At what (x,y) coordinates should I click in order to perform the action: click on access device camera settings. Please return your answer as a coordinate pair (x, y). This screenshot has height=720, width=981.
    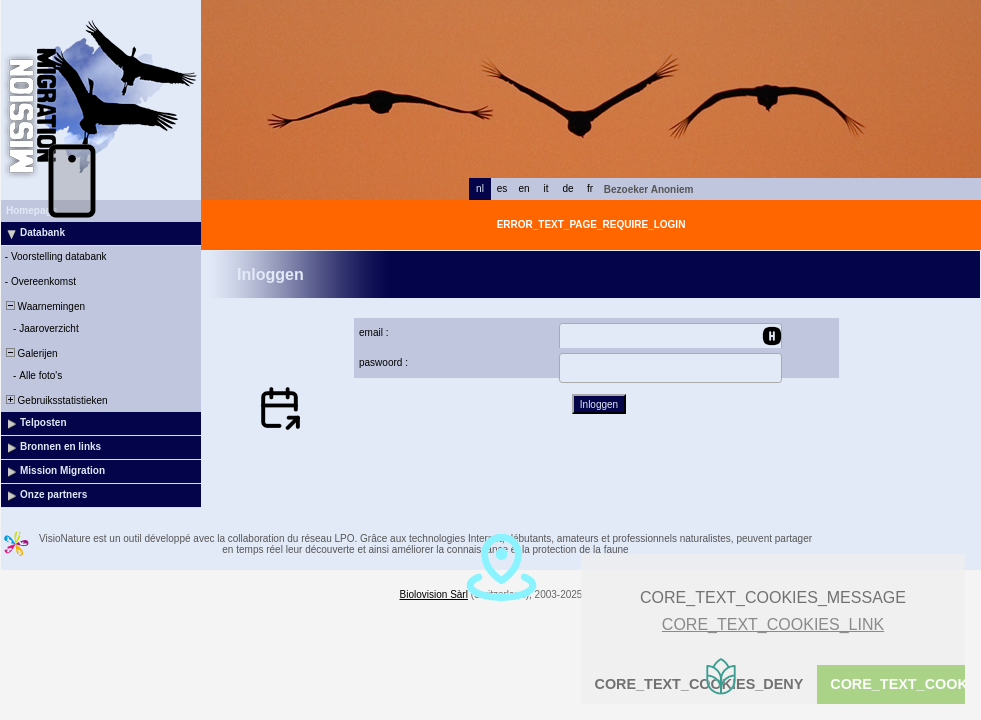
    Looking at the image, I should click on (72, 181).